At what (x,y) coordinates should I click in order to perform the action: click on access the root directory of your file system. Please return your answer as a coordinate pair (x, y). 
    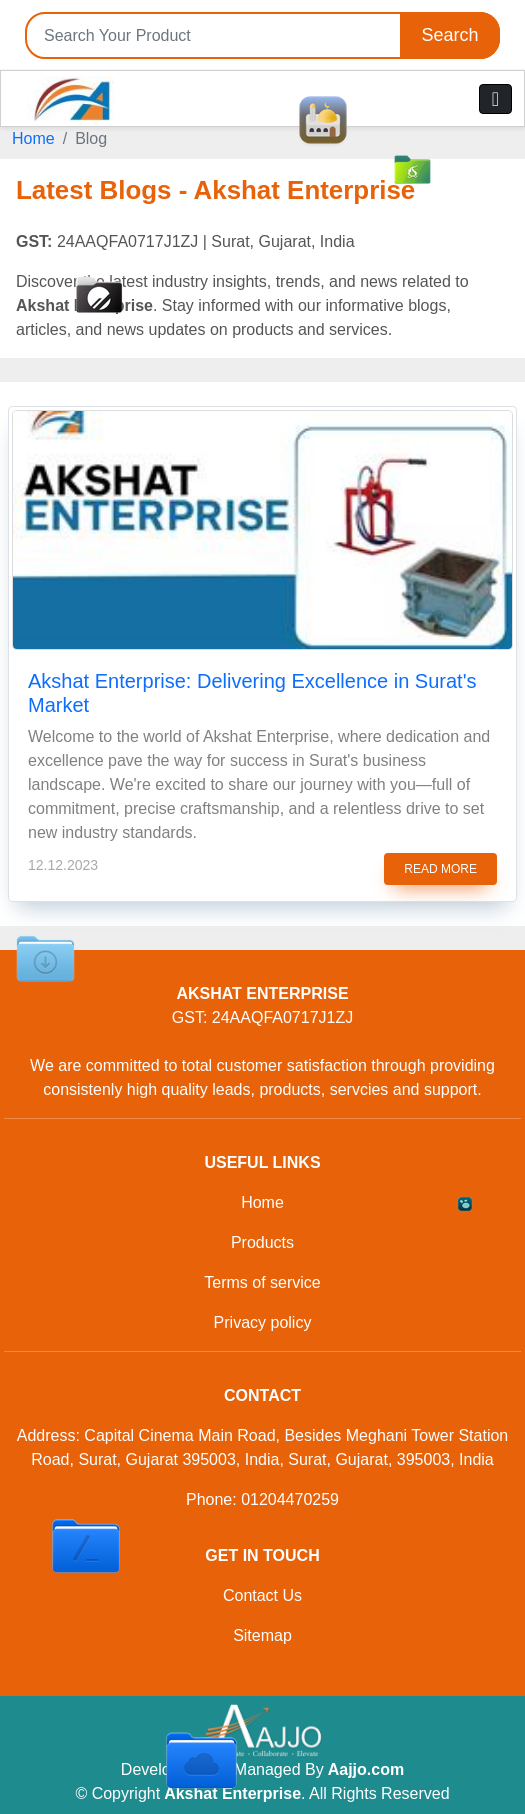
    Looking at the image, I should click on (86, 1546).